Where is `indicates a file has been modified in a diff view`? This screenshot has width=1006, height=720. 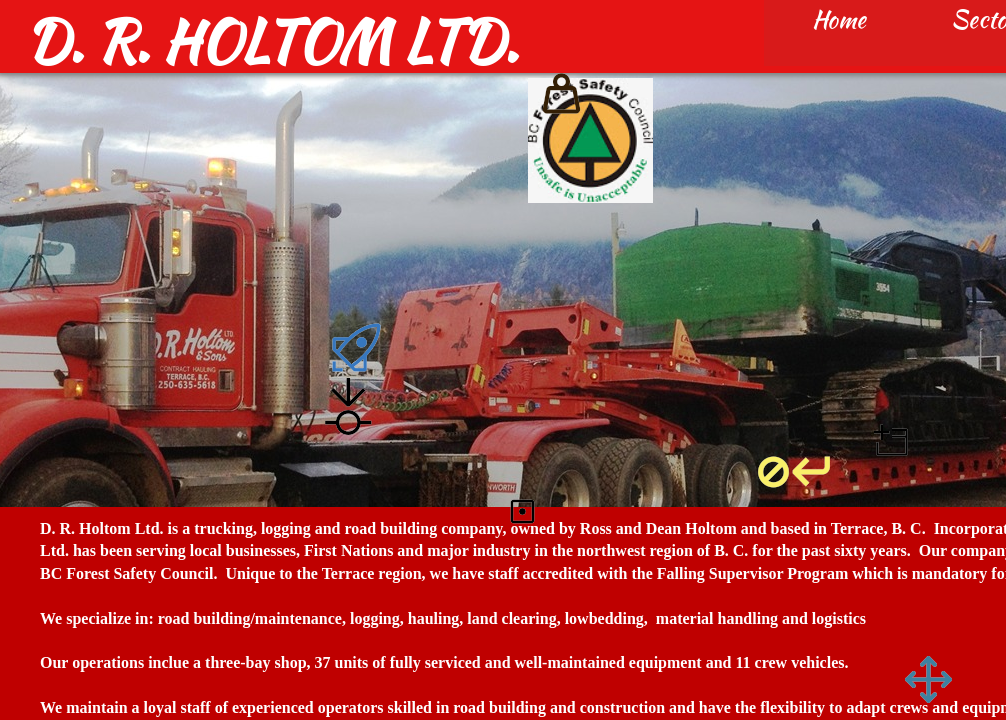
indicates a file has been modified in a diff view is located at coordinates (522, 511).